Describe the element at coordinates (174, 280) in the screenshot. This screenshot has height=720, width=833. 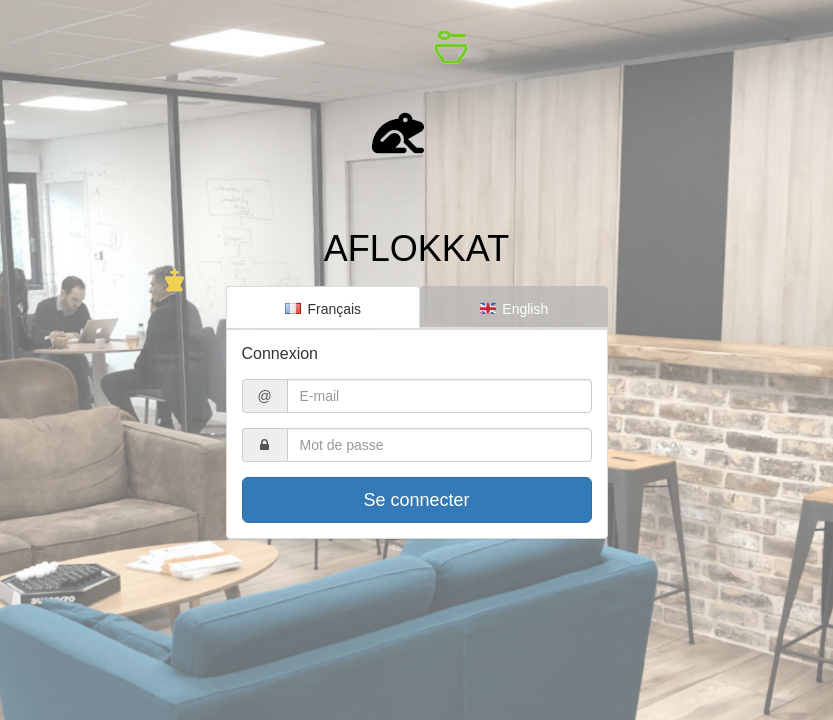
I see `chess king piece indicator` at that location.